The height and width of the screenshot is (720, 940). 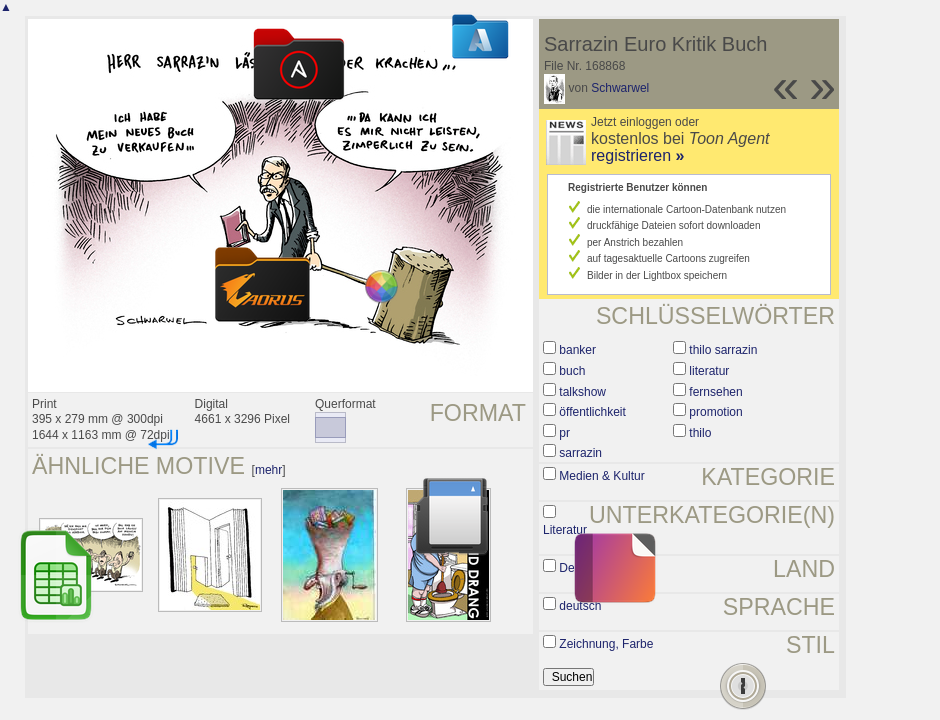 What do you see at coordinates (452, 515) in the screenshot?
I see `access miniSD card storage` at bounding box center [452, 515].